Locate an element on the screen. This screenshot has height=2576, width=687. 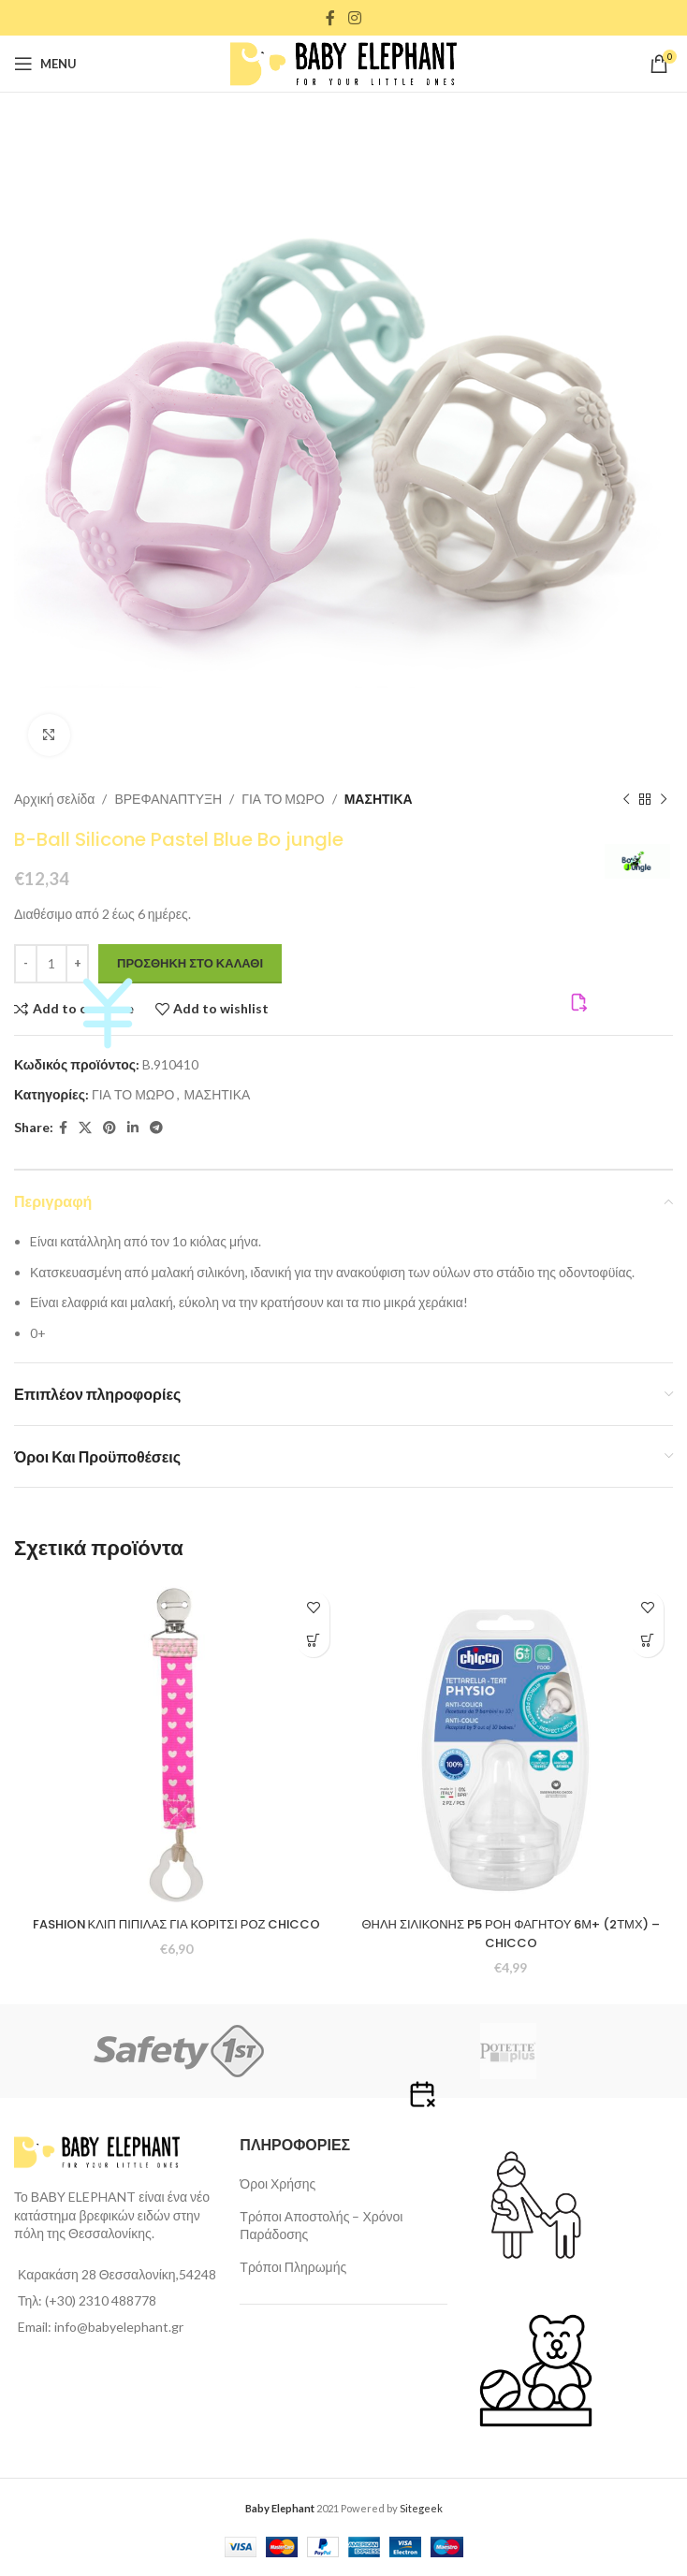
export file to another location is located at coordinates (578, 1002).